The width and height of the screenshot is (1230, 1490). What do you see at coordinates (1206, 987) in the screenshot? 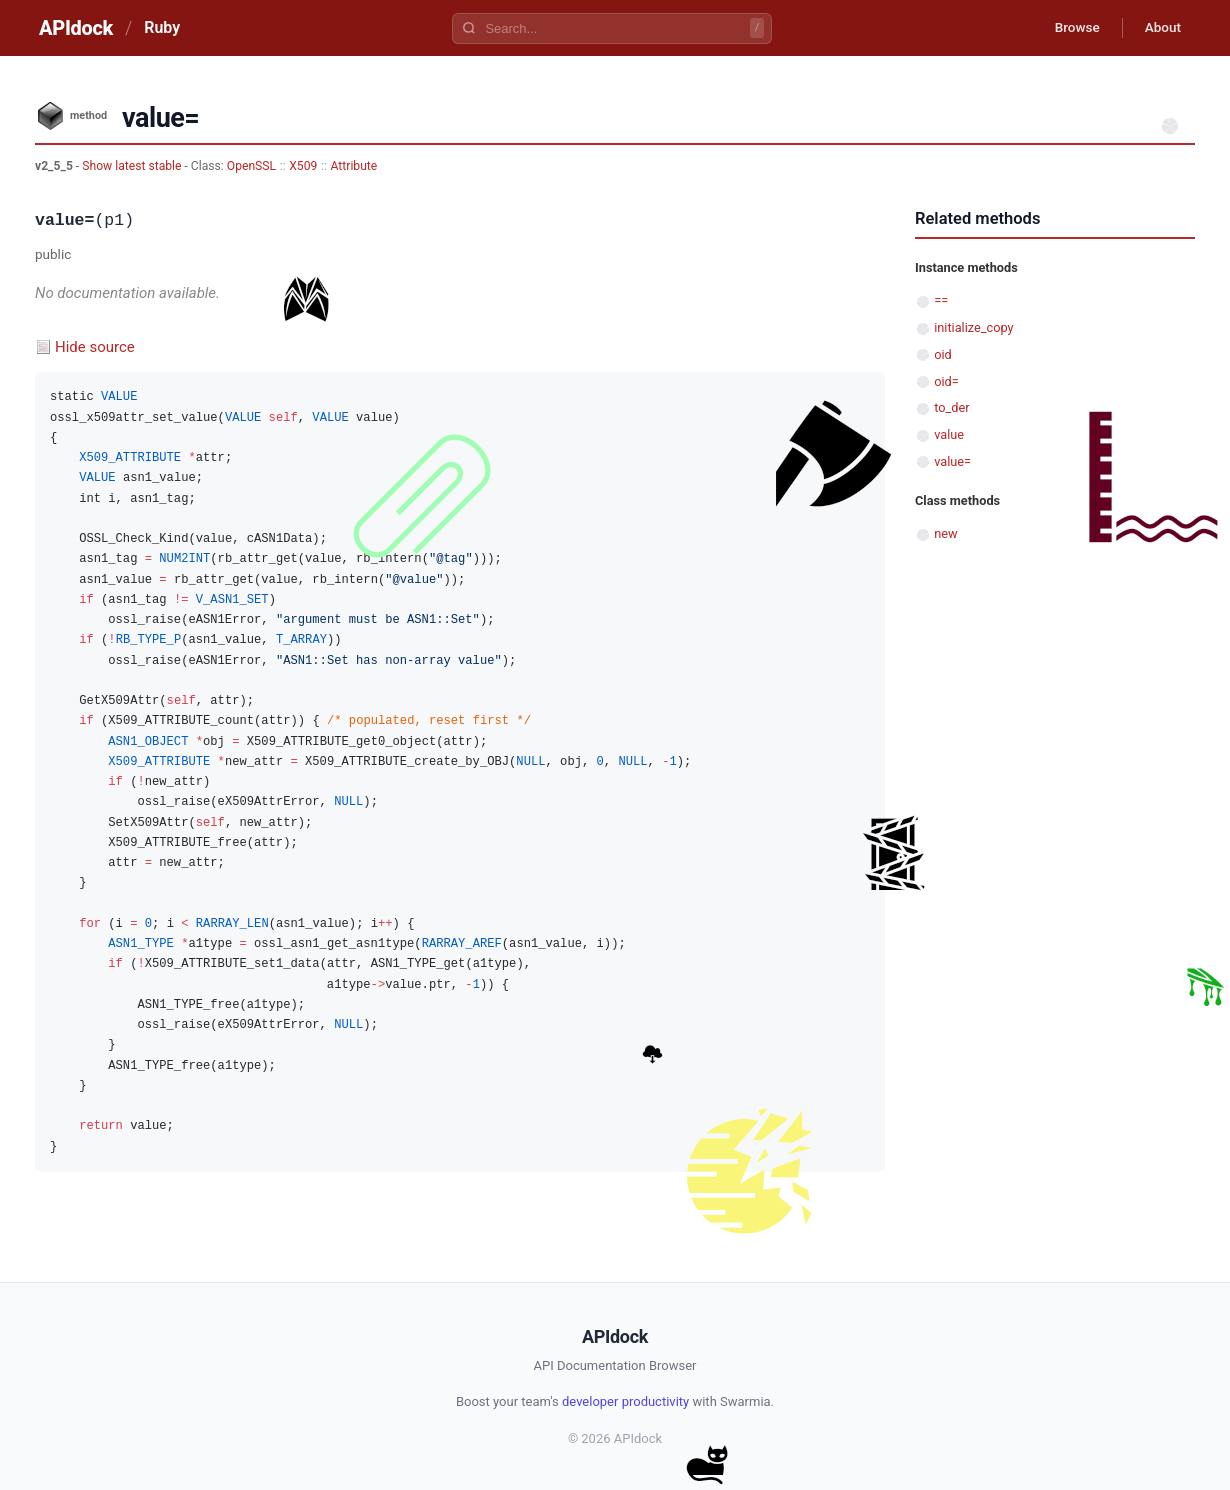
I see `indicates a critical hit or bleeding effect` at bounding box center [1206, 987].